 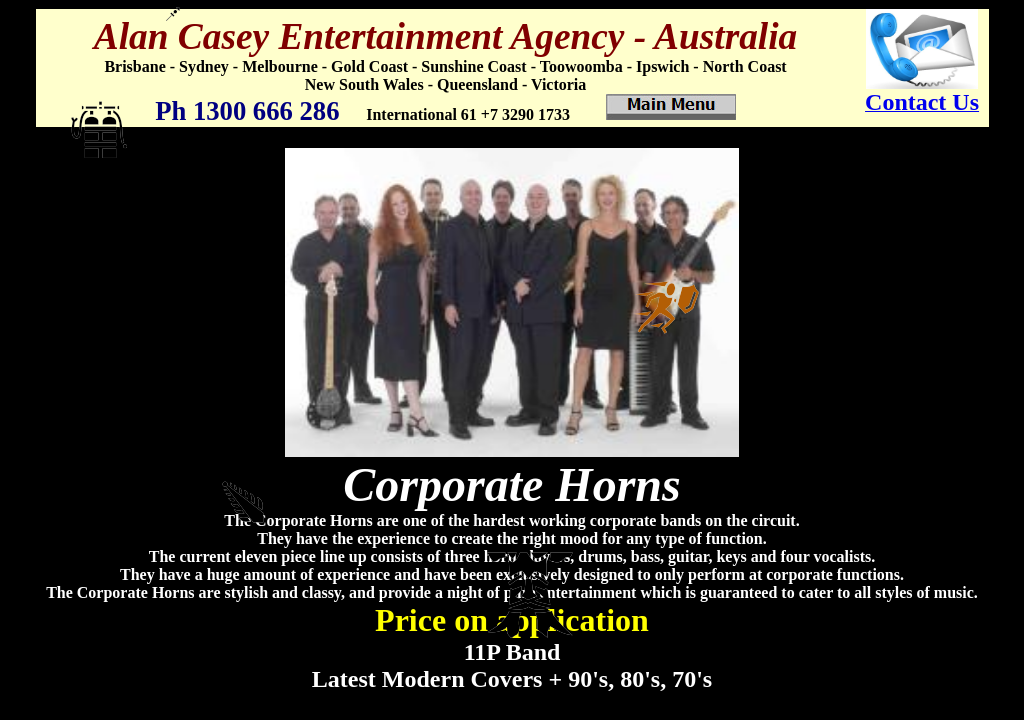 What do you see at coordinates (666, 307) in the screenshot?
I see `activate shield bash ability` at bounding box center [666, 307].